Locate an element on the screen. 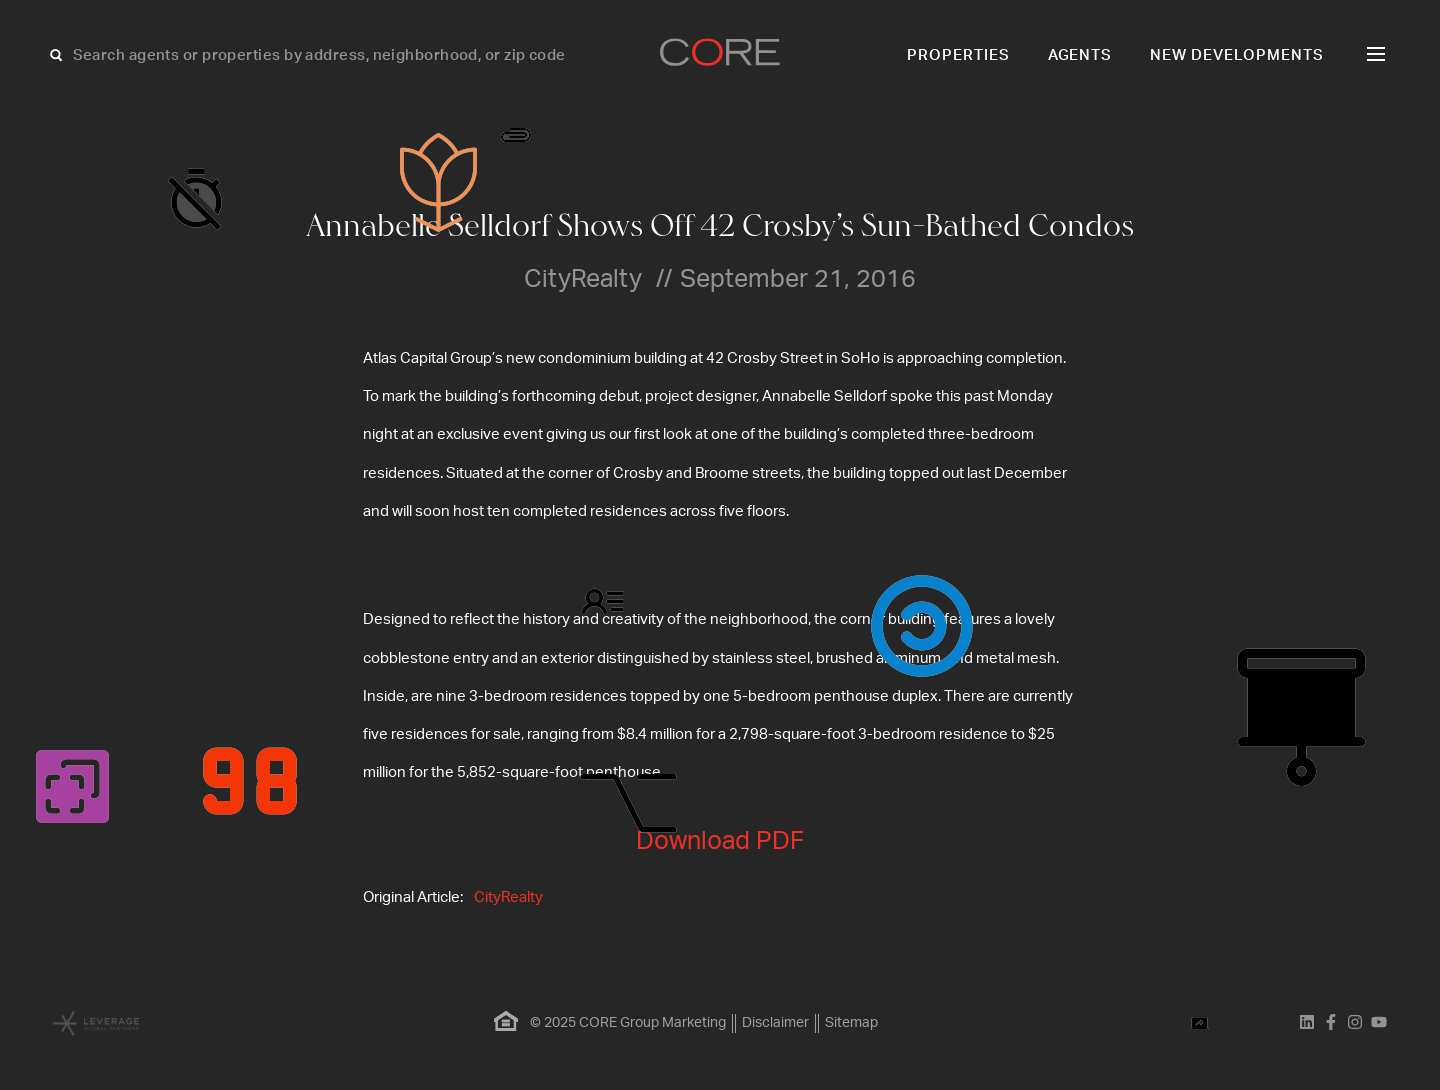  indicates the option or alt key modifier is located at coordinates (628, 799).